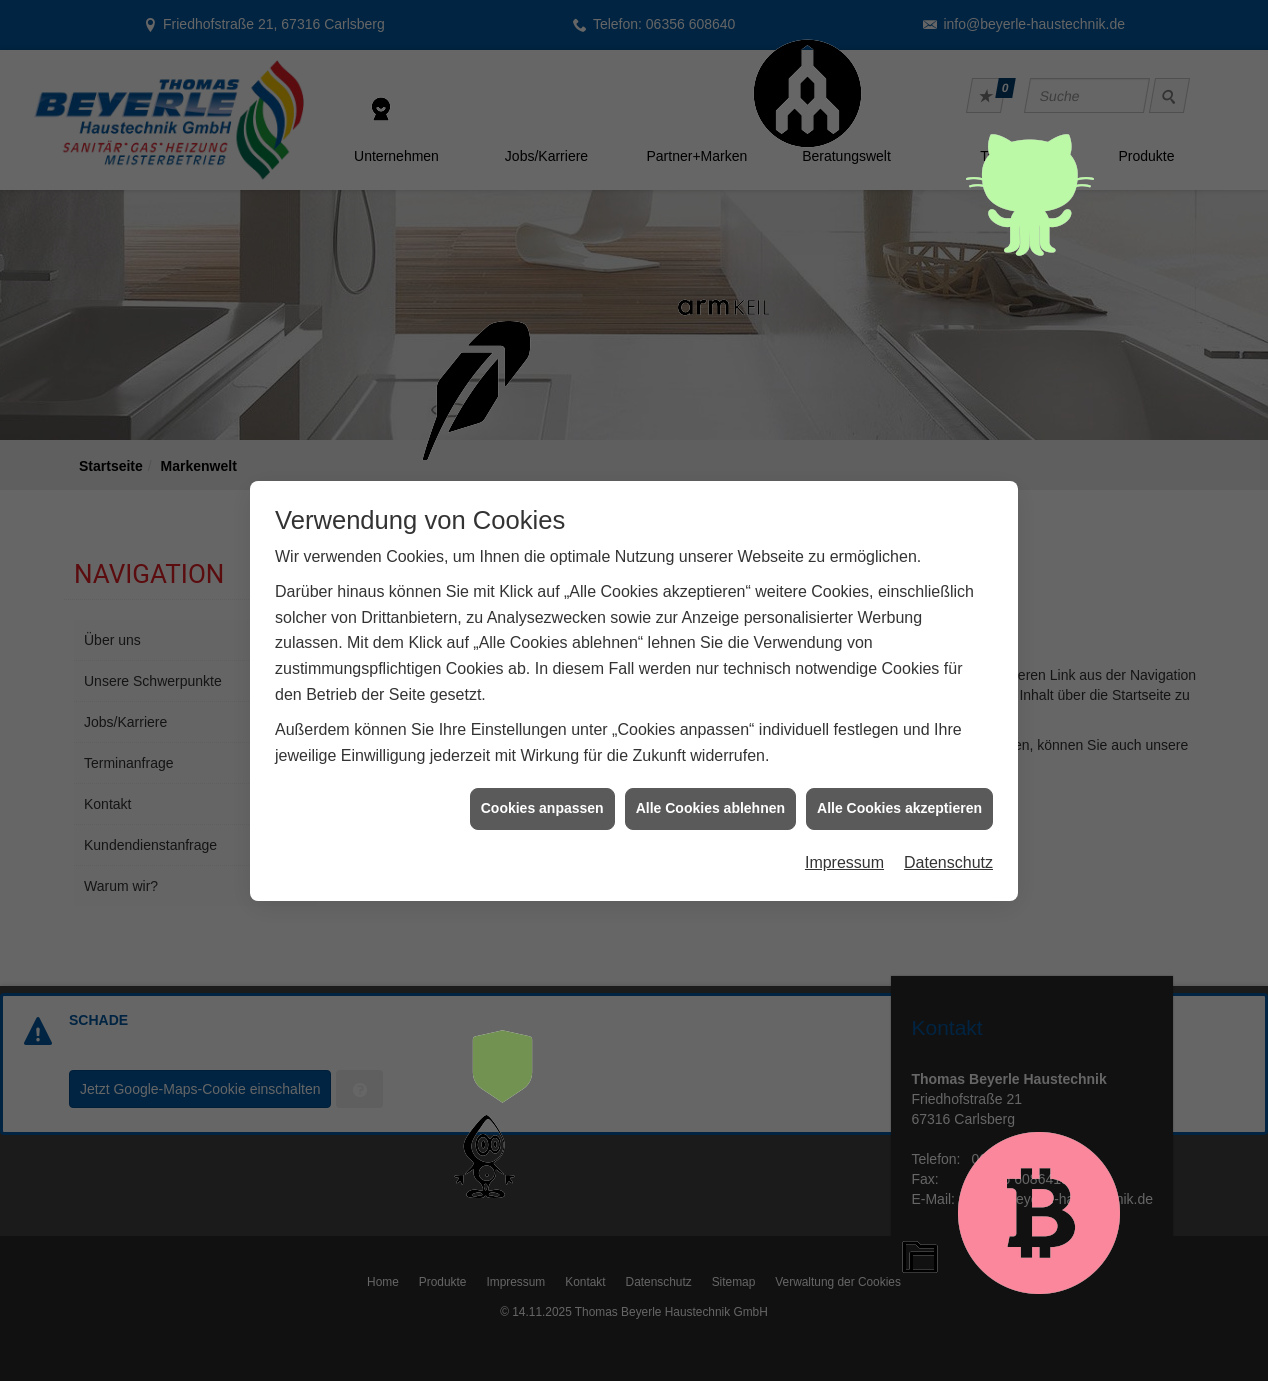 Image resolution: width=1268 pixels, height=1381 pixels. Describe the element at coordinates (1030, 195) in the screenshot. I see `open refined github browser extension` at that location.